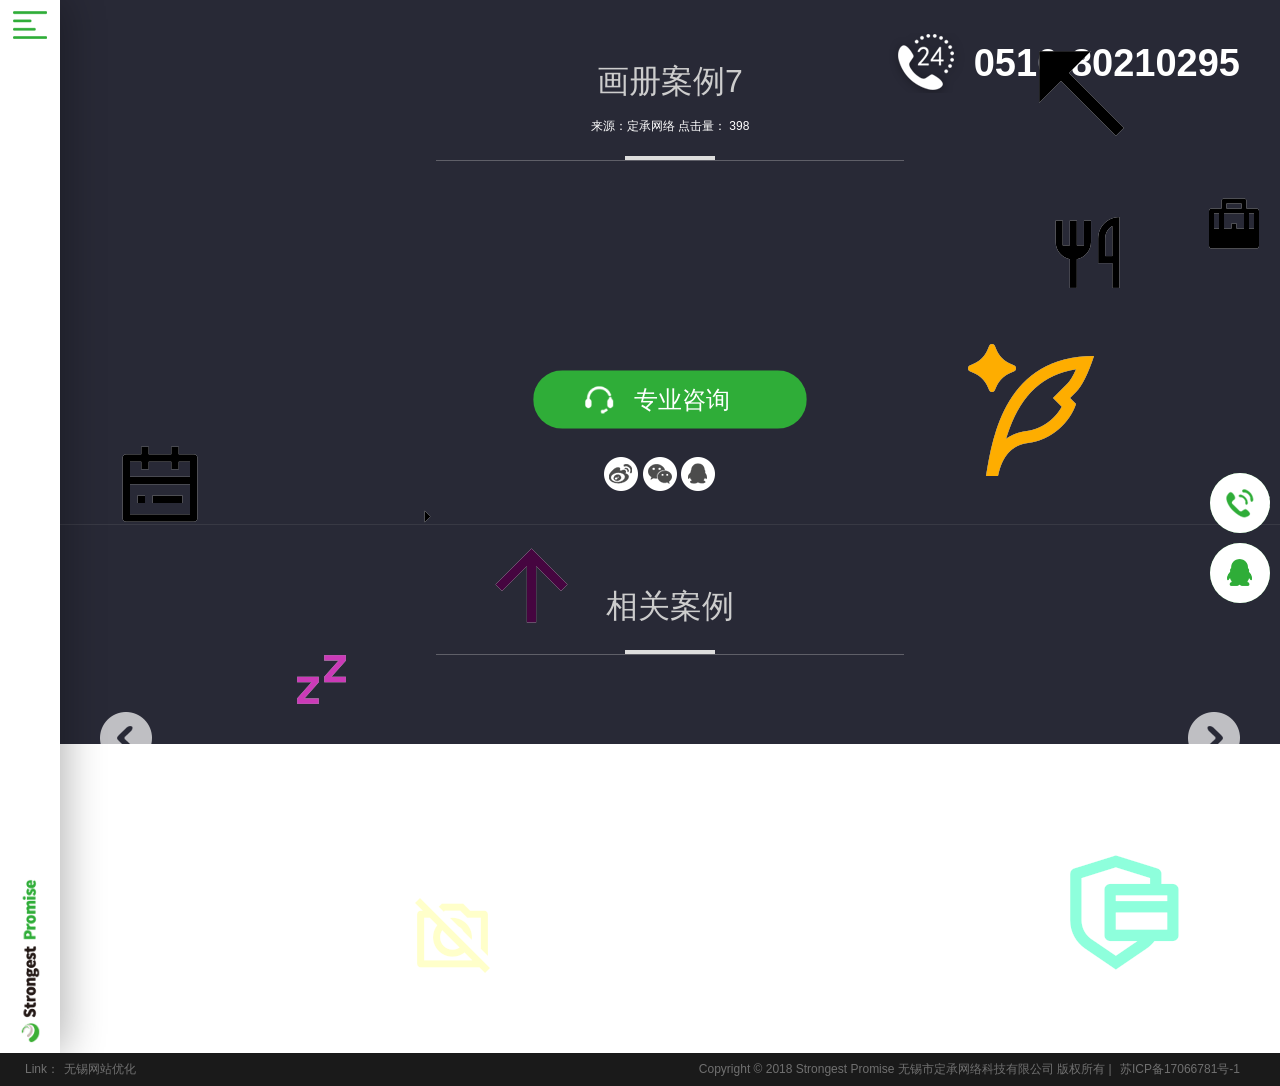 The width and height of the screenshot is (1280, 1086). Describe the element at coordinates (427, 516) in the screenshot. I see `expand a collapsed menu or section` at that location.